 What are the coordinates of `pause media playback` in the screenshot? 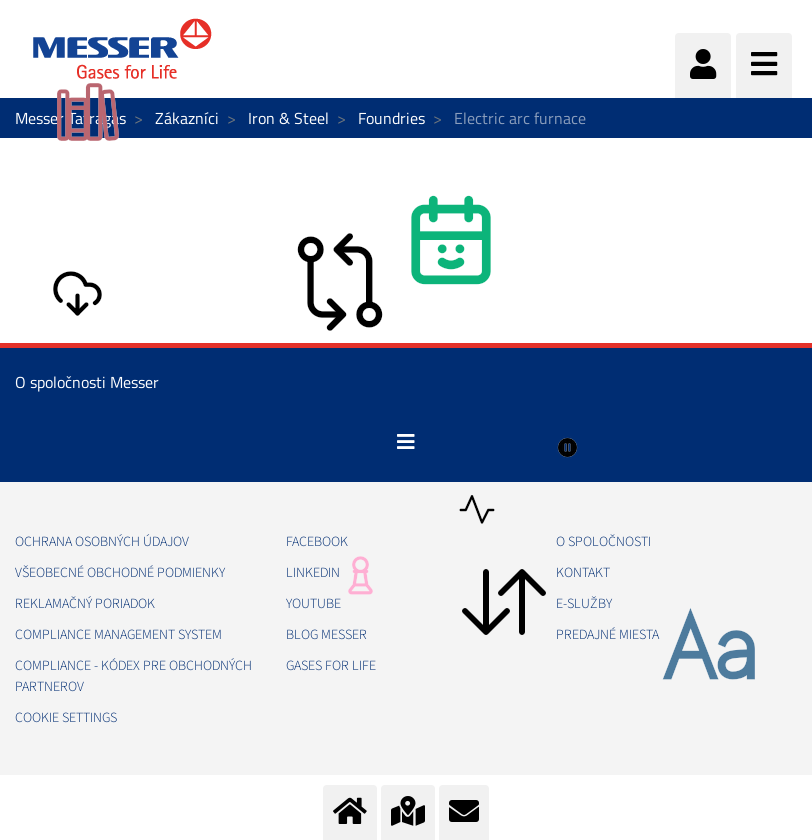 It's located at (567, 447).